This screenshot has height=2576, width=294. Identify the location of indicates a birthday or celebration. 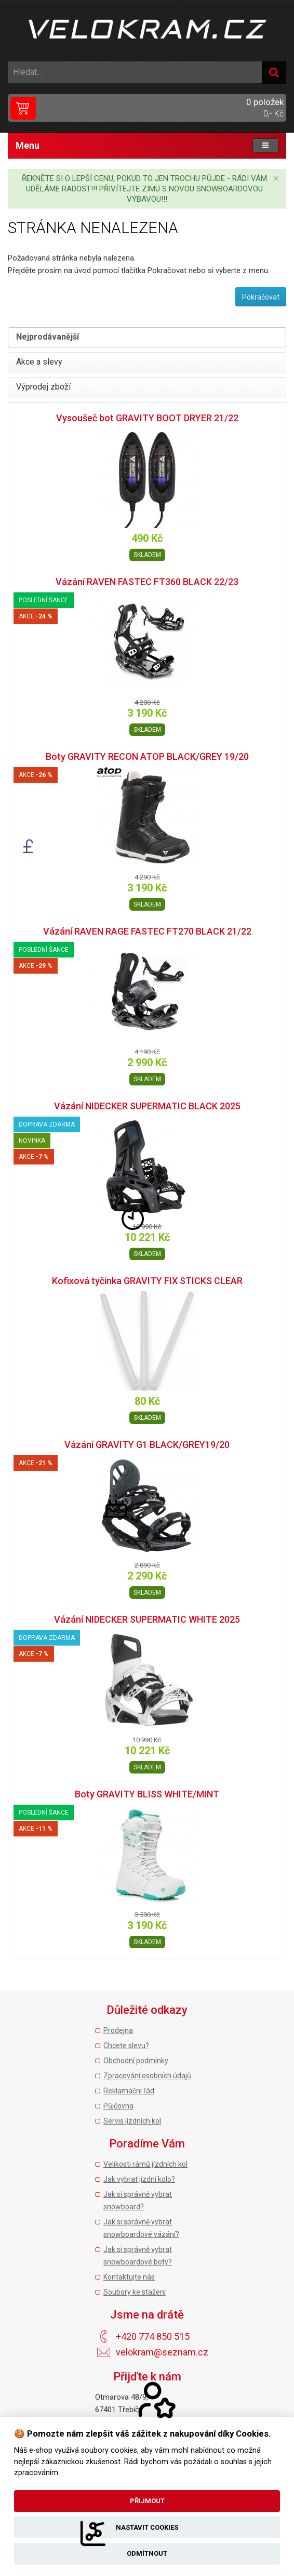
(116, 1506).